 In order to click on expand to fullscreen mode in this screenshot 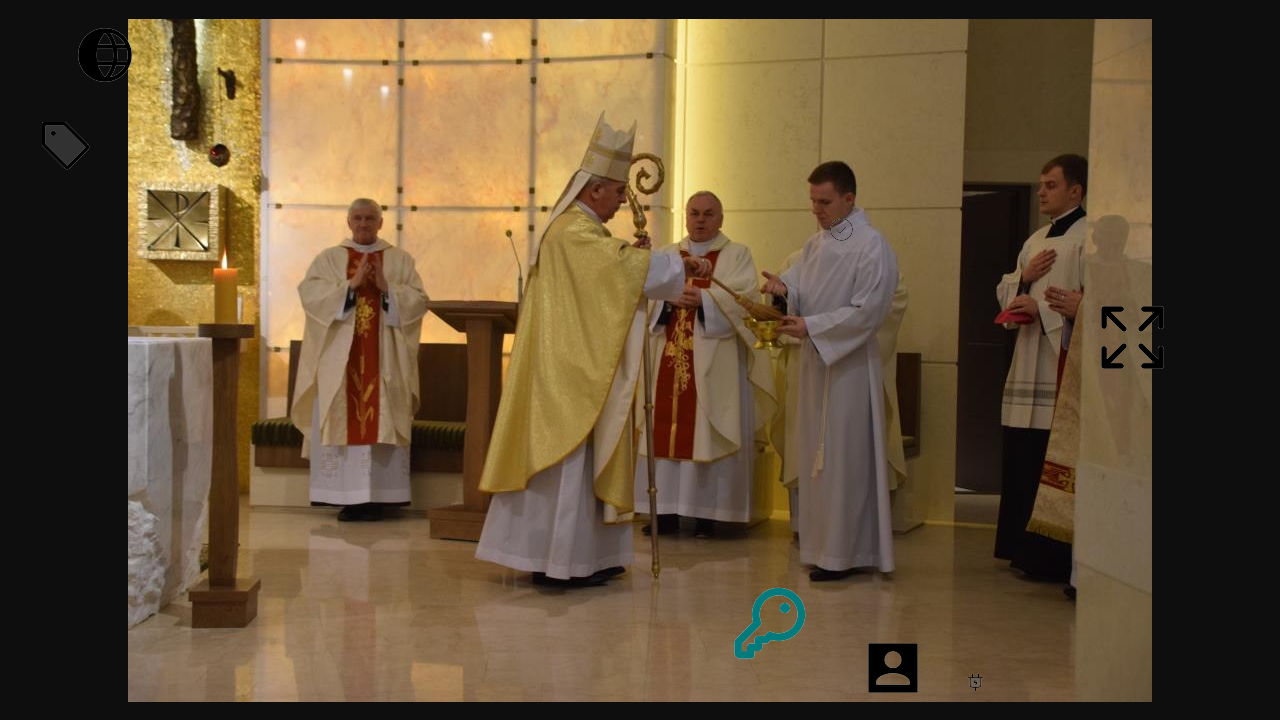, I will do `click(1132, 337)`.